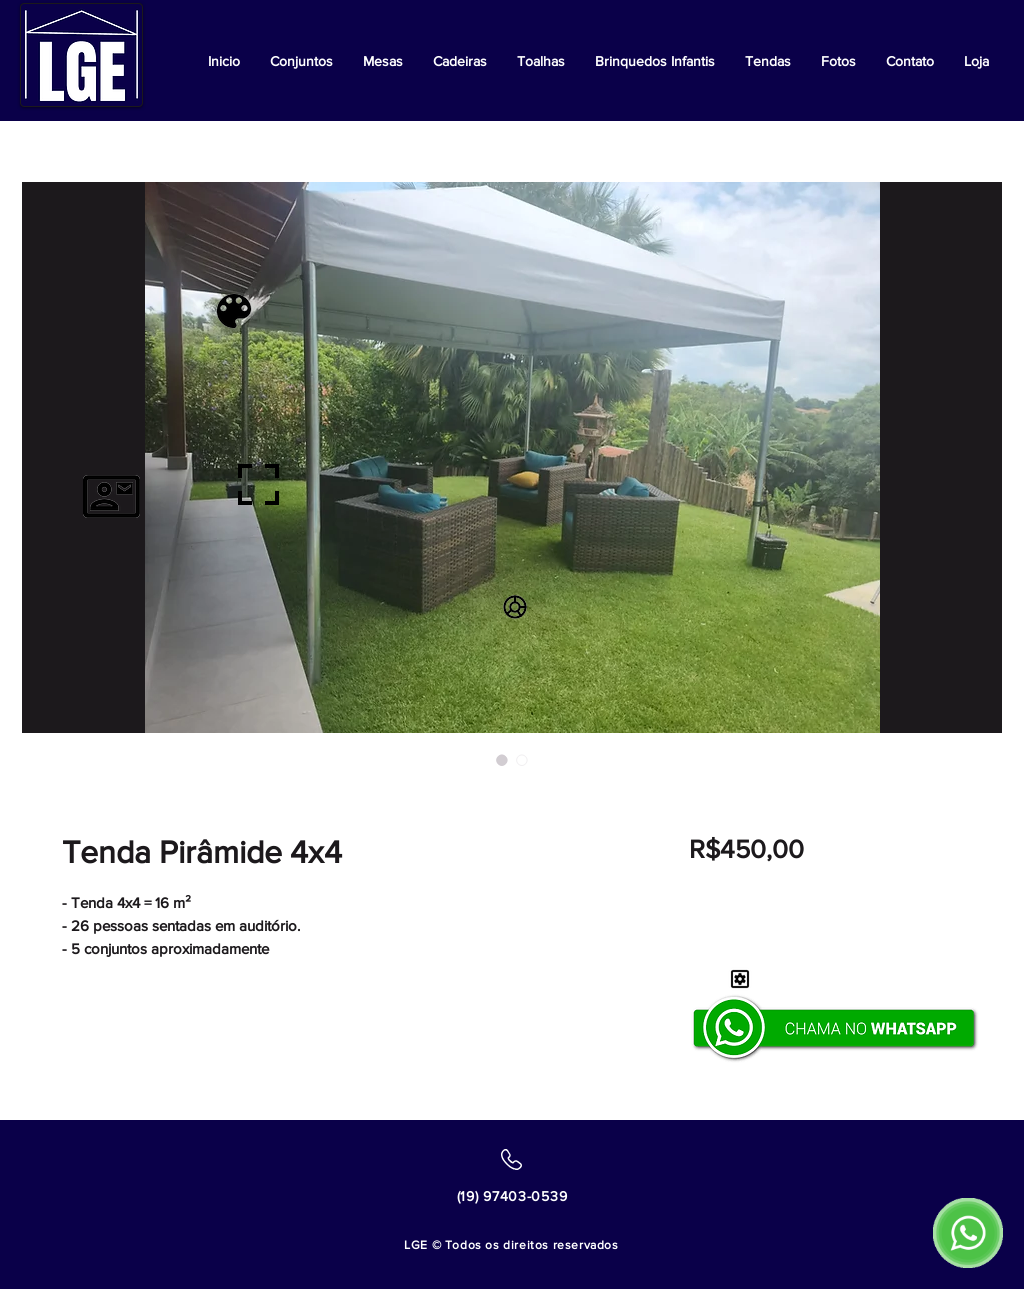  I want to click on access color or theme customization options, so click(234, 311).